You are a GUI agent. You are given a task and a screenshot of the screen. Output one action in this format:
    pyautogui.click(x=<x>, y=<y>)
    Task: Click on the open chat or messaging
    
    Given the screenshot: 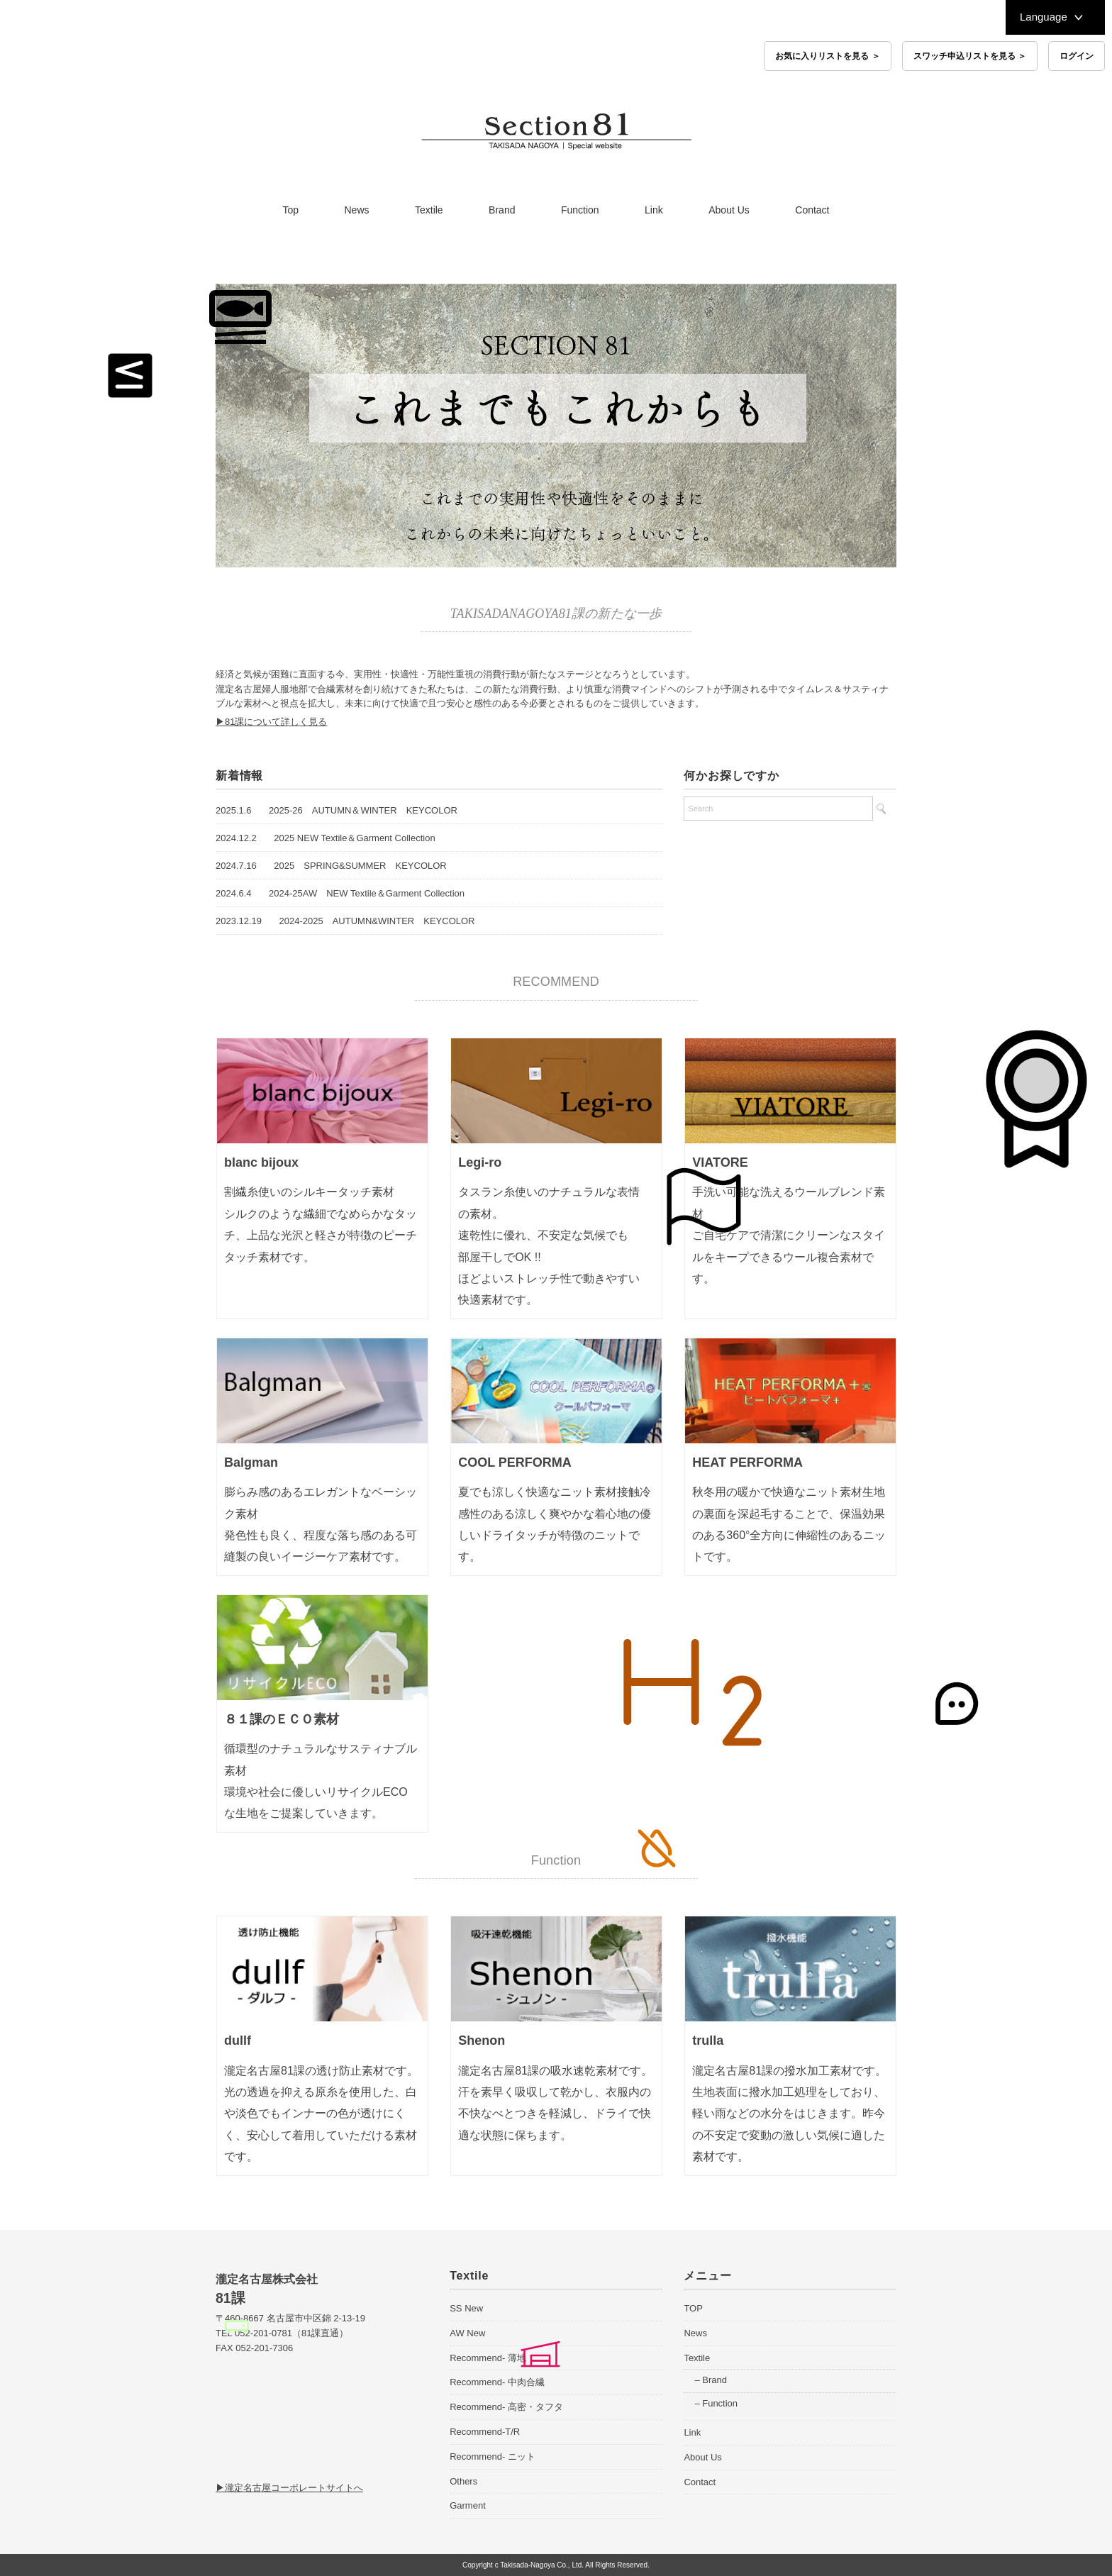 What is the action you would take?
    pyautogui.click(x=956, y=1704)
    